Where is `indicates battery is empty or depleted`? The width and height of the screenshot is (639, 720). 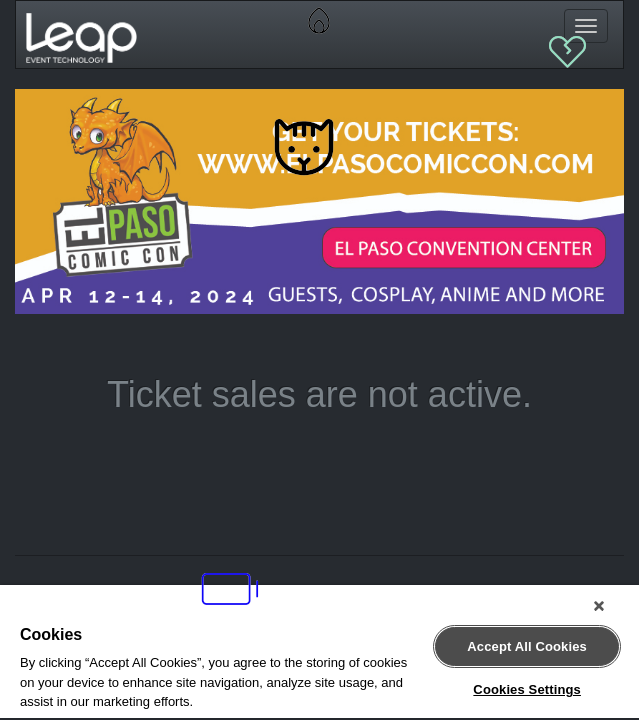
indicates battery is empty or depleted is located at coordinates (229, 589).